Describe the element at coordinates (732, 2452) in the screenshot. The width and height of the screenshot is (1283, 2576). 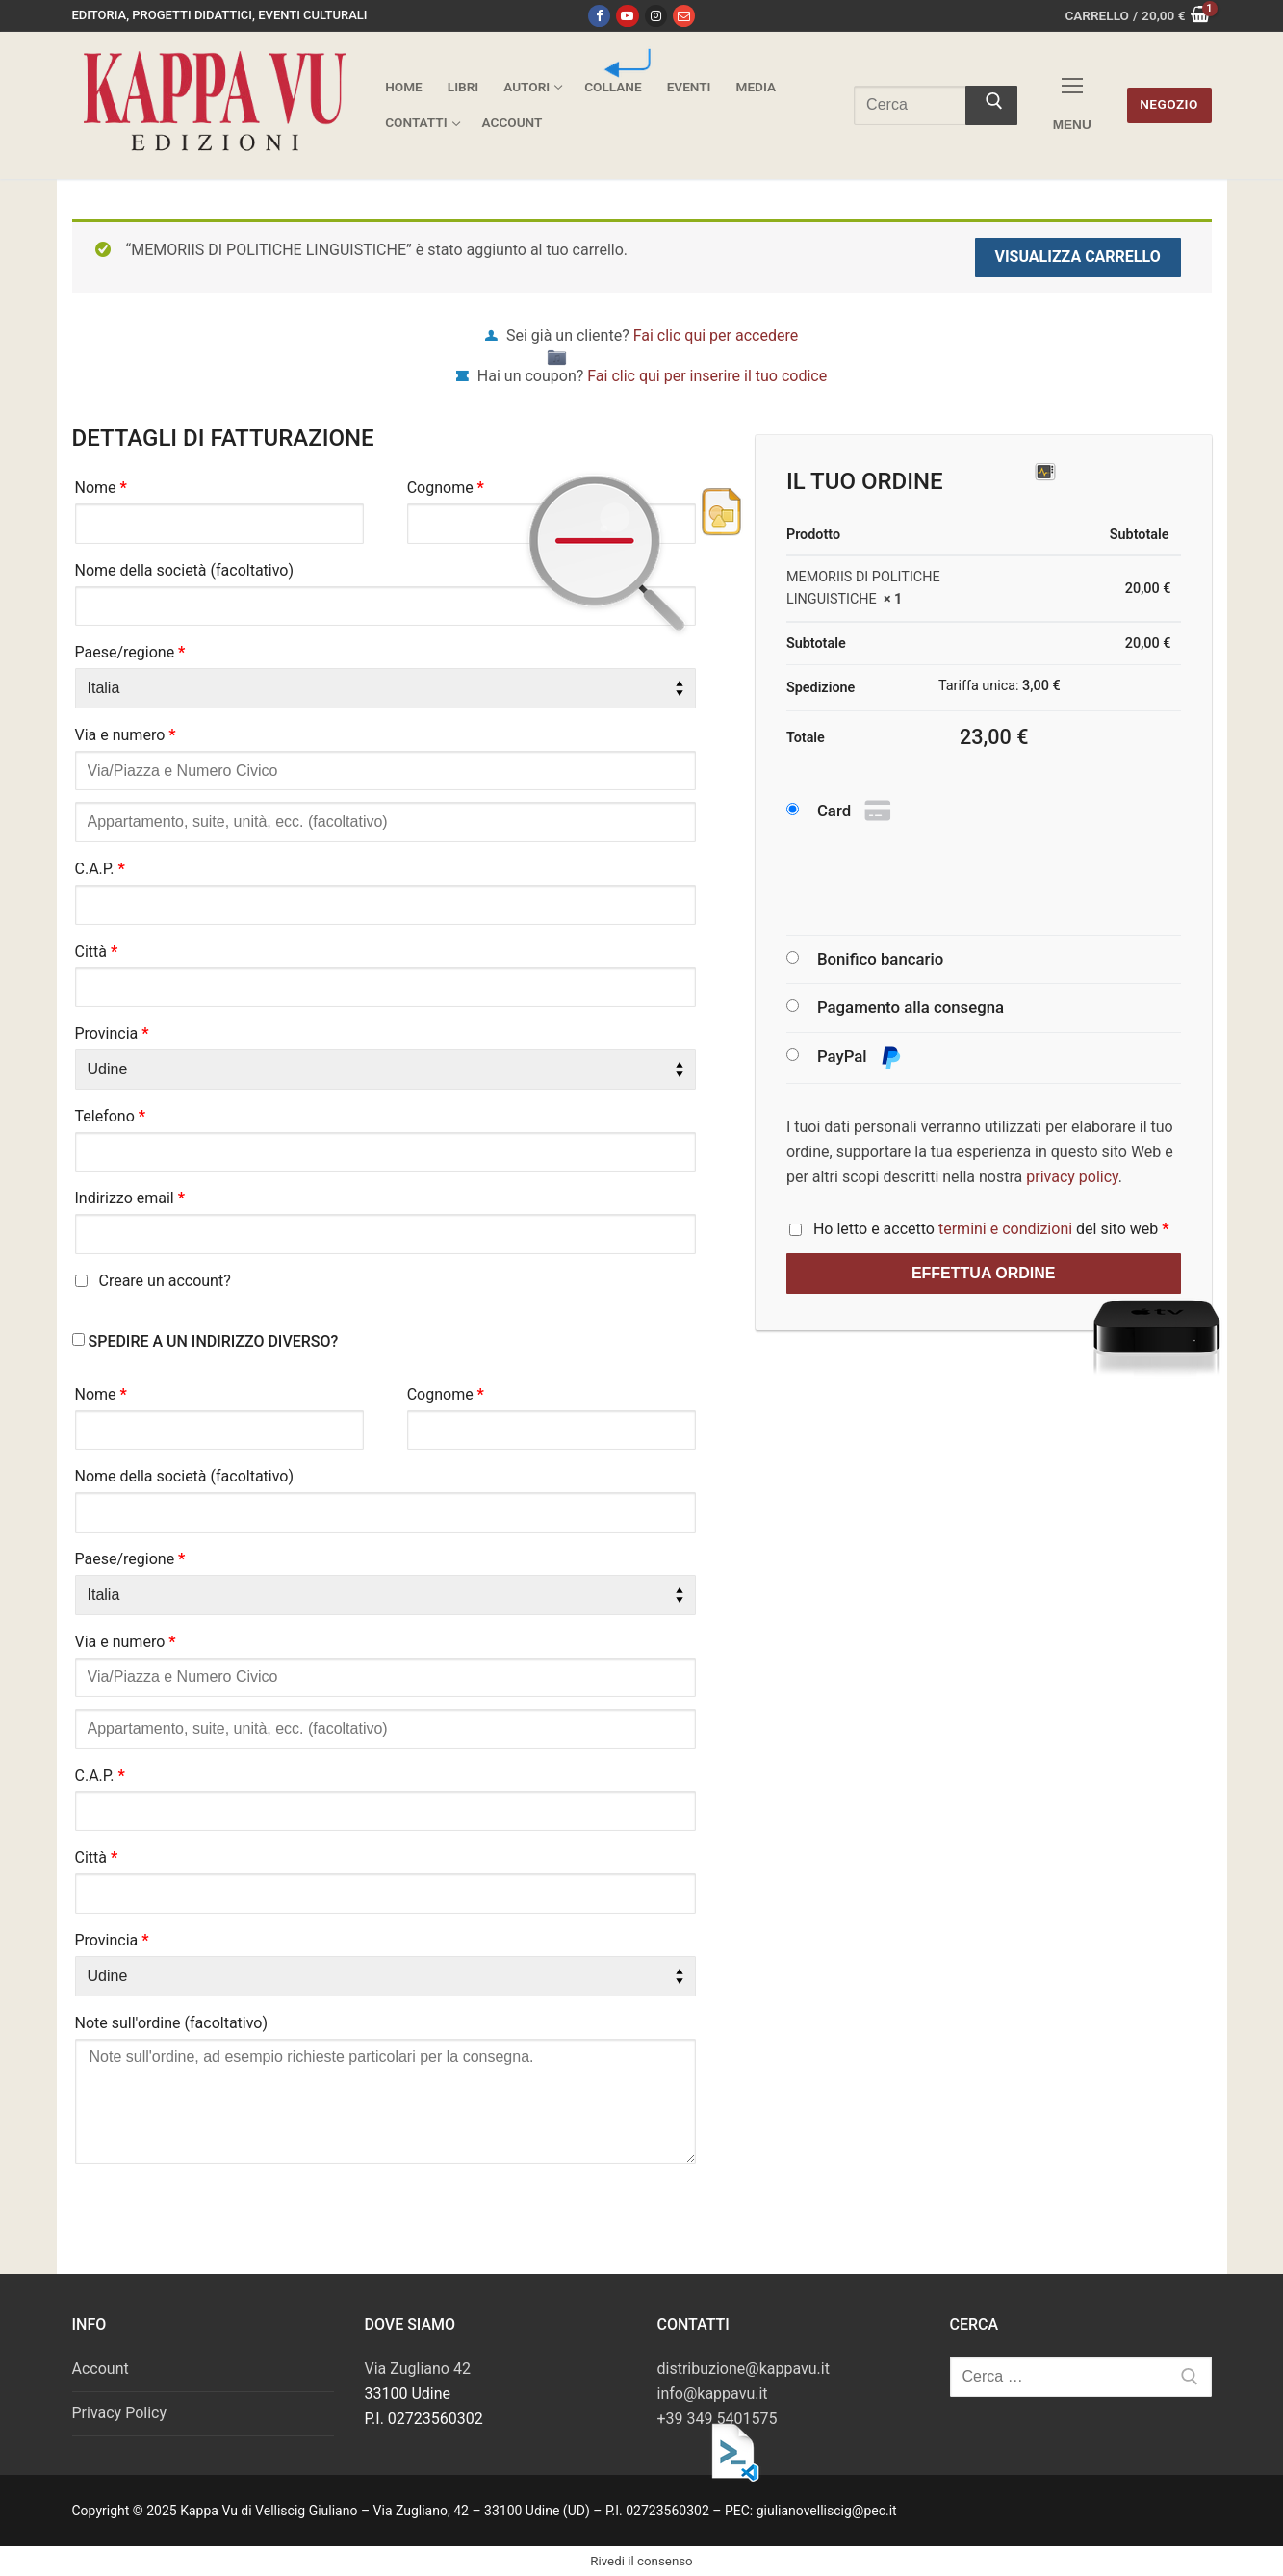
I see `open a PowerShell script file in Visual Studio Code` at that location.